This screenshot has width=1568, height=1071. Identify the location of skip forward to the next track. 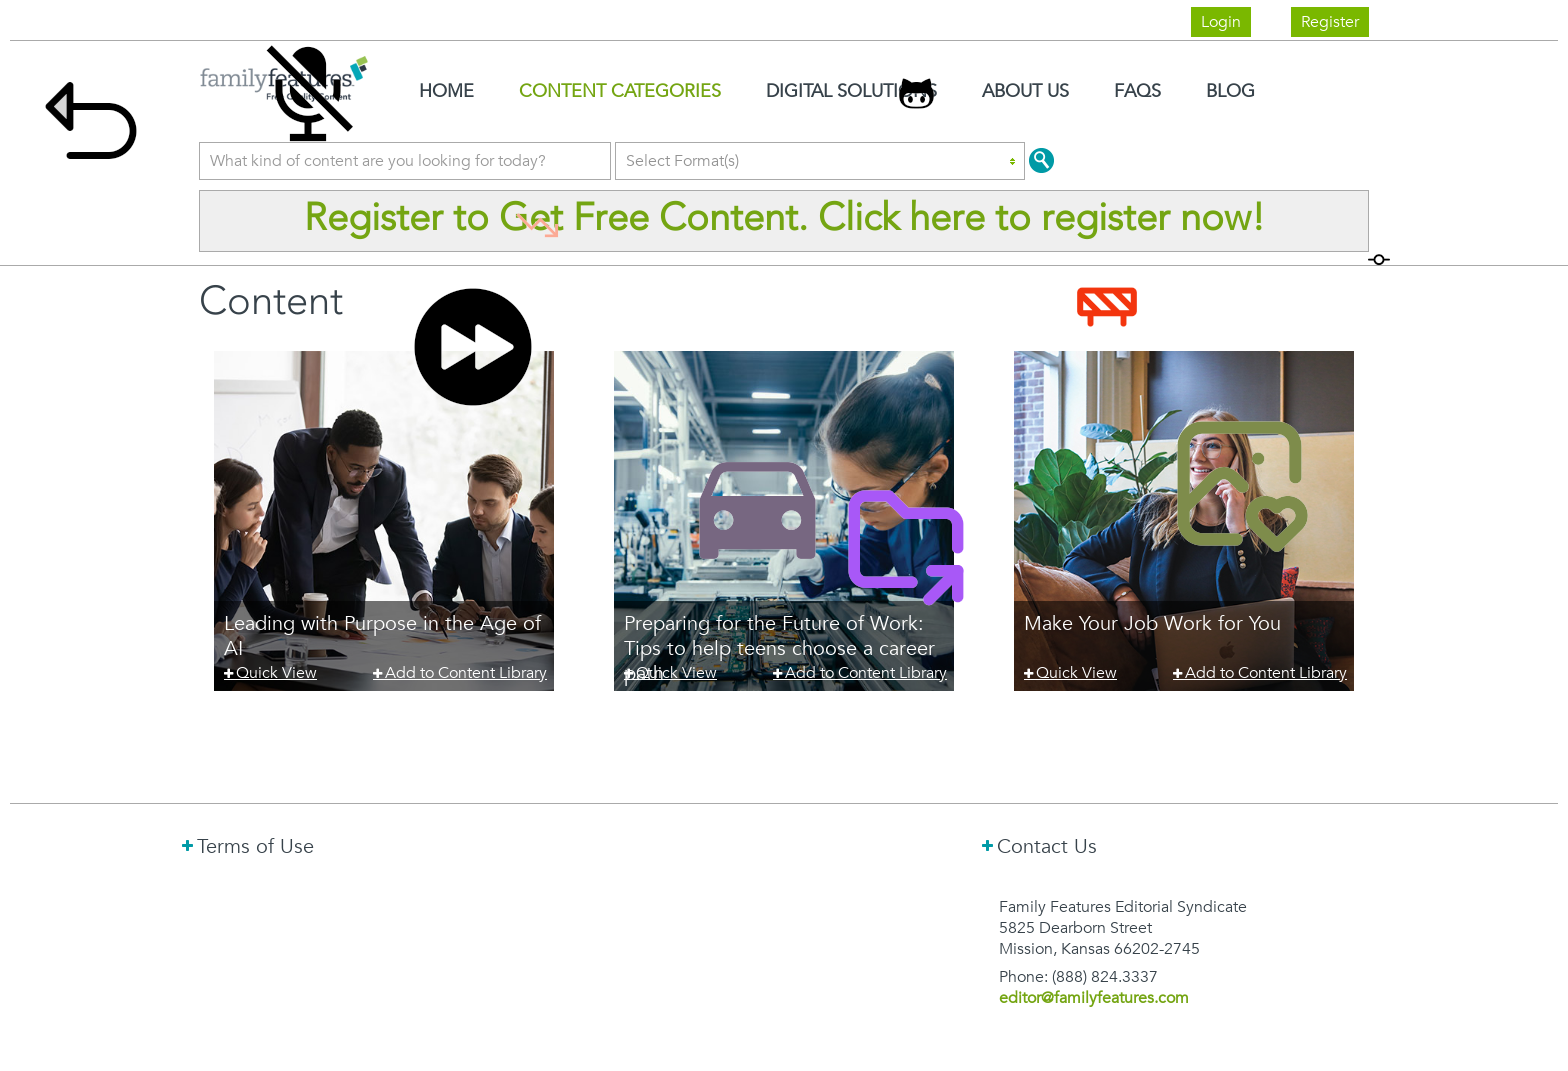
(473, 347).